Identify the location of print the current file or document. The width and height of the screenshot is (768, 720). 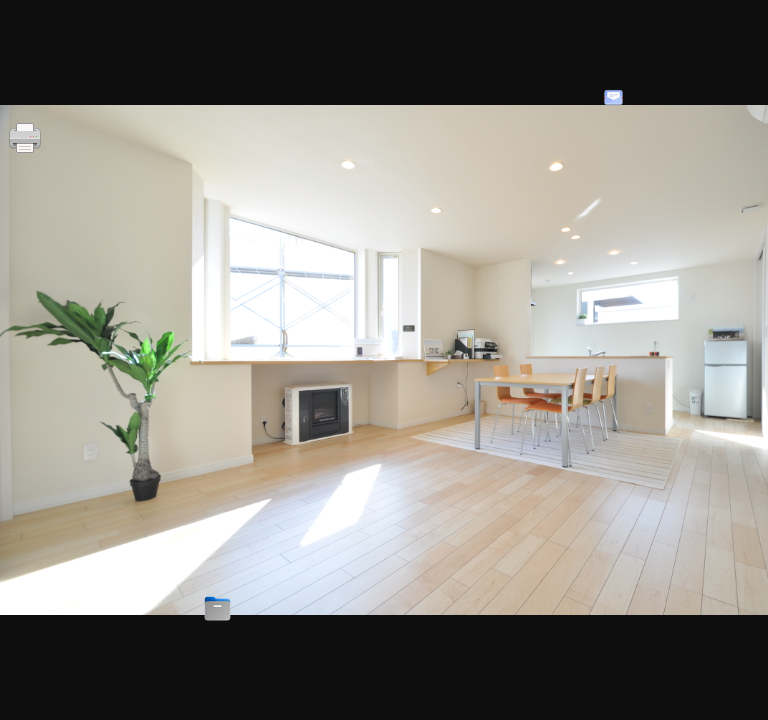
(25, 138).